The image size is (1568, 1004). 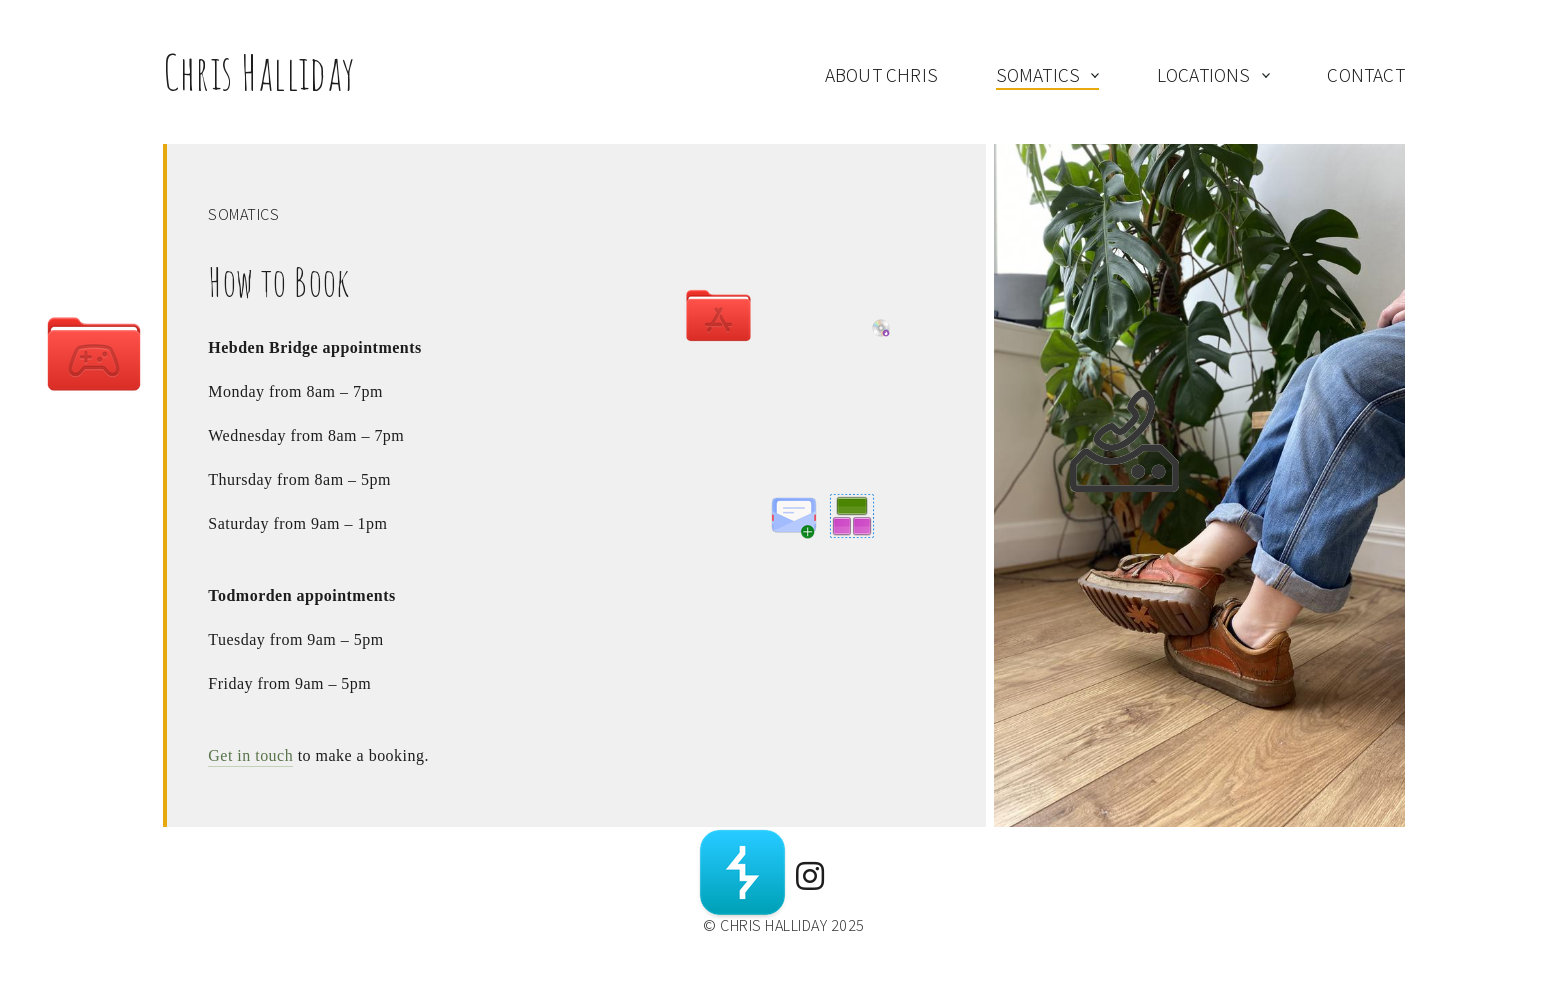 I want to click on burn data to a dvd disc, so click(x=881, y=328).